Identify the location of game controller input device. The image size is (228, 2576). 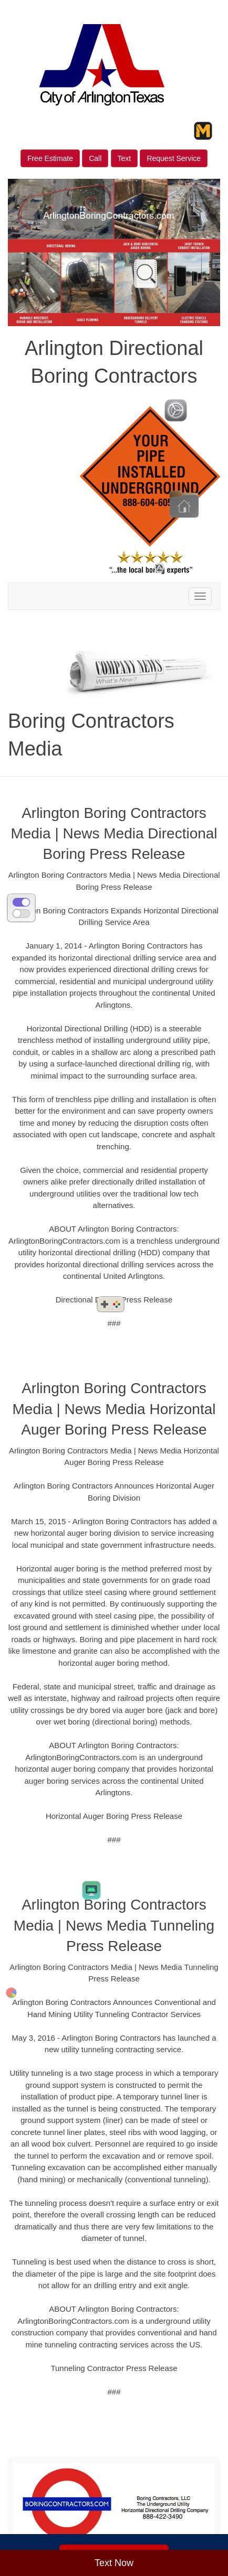
(110, 1304).